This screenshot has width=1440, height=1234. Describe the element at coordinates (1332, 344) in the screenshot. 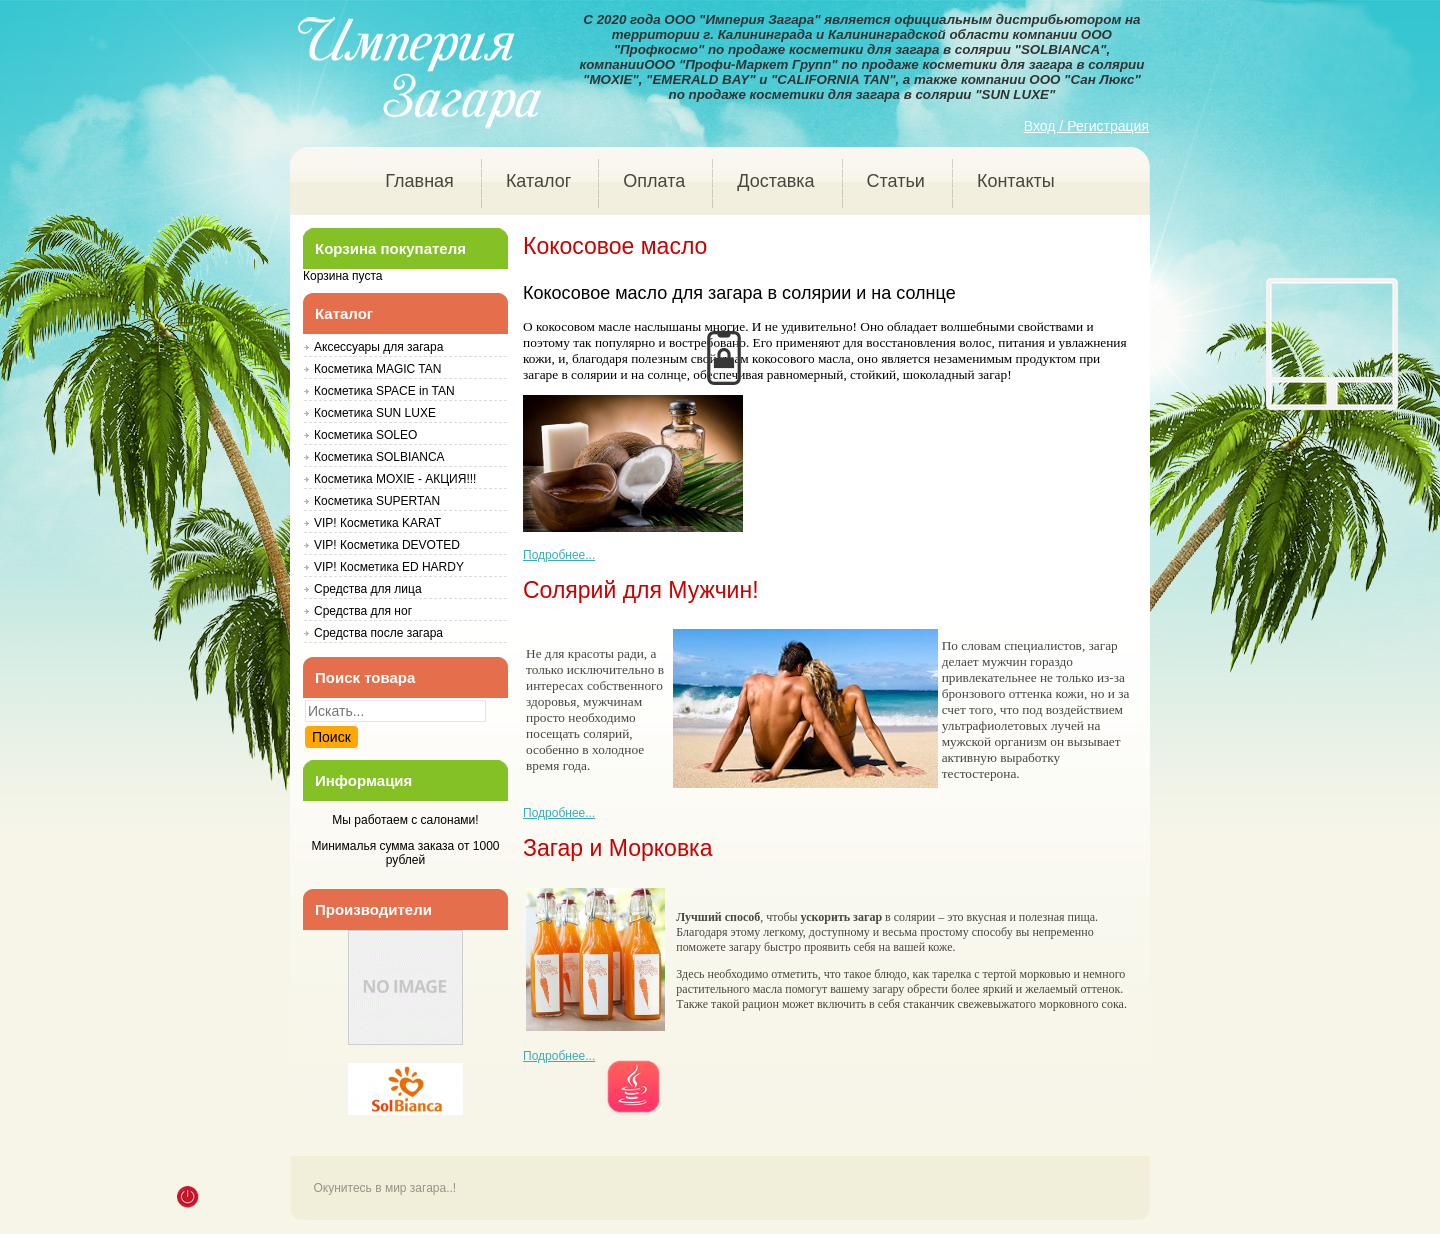

I see `touchpad is currently enabled` at that location.